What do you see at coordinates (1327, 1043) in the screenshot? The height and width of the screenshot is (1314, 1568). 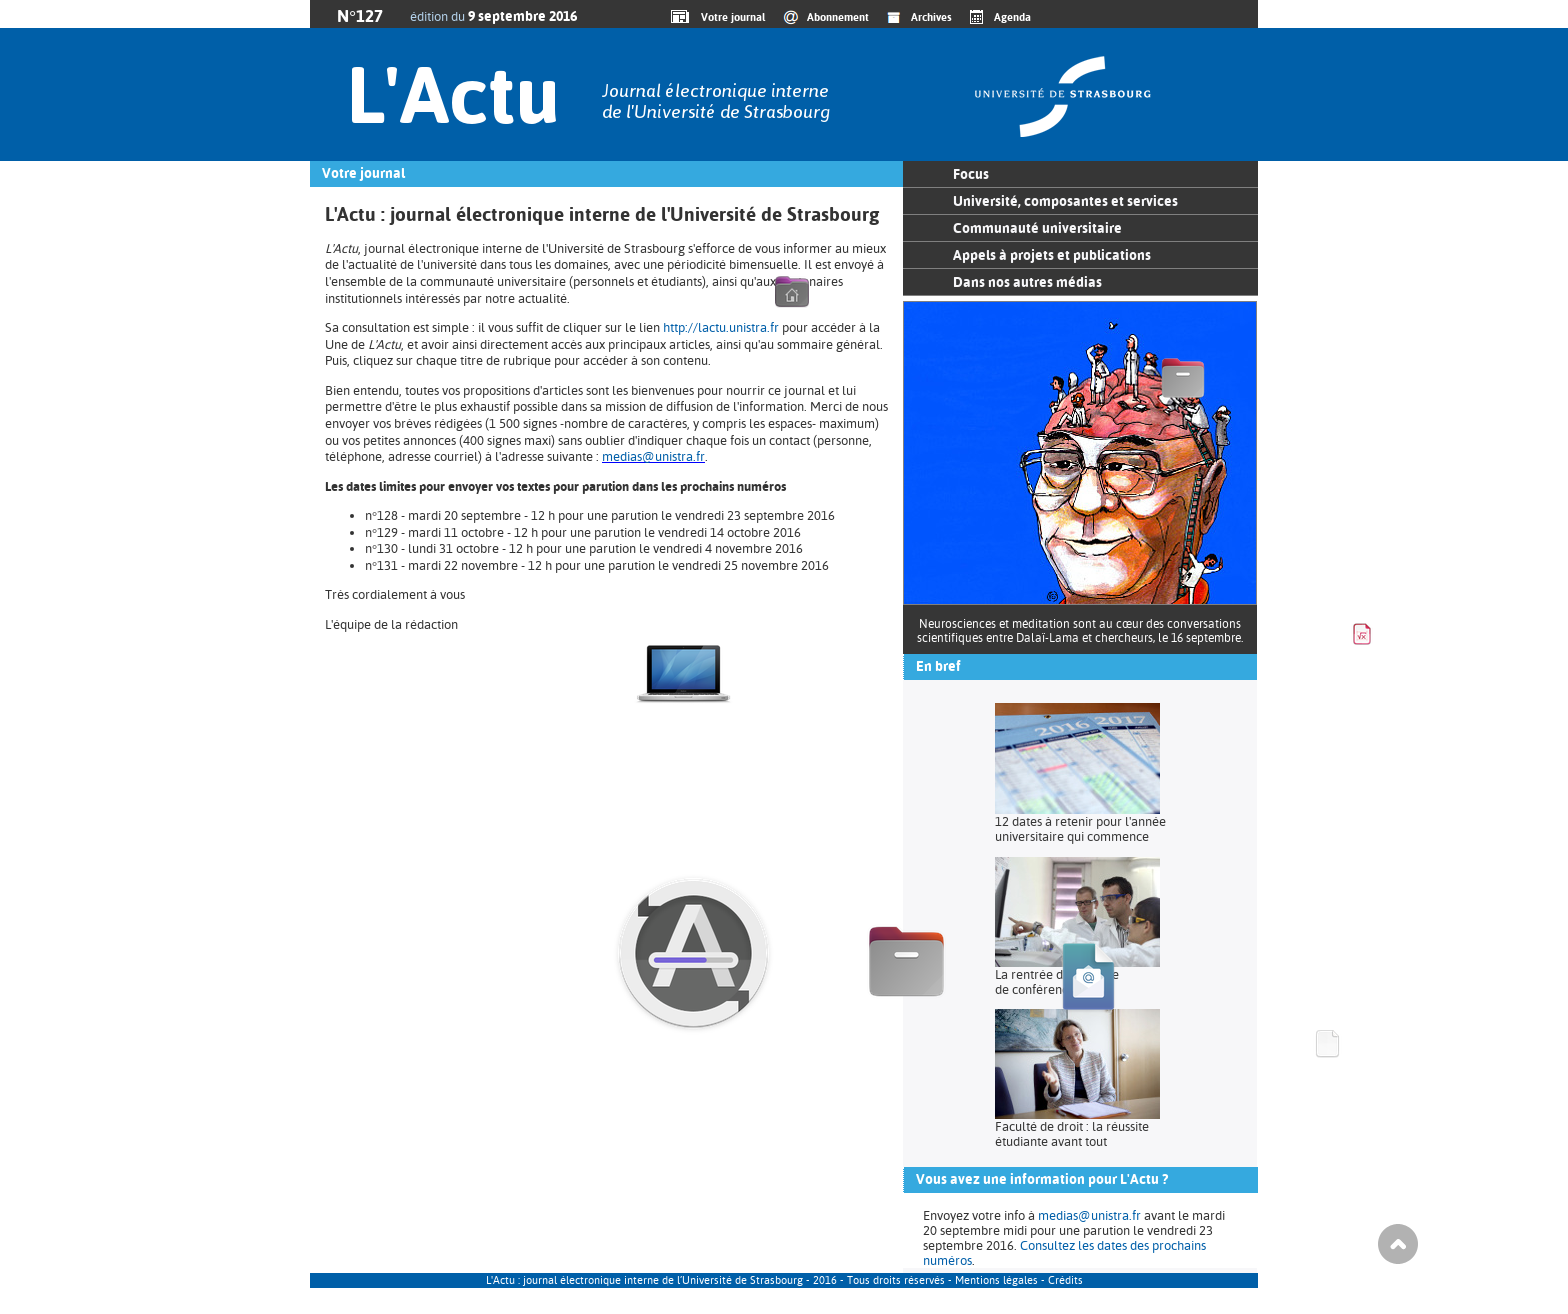 I see `indicates an empty or zero-byte file` at bounding box center [1327, 1043].